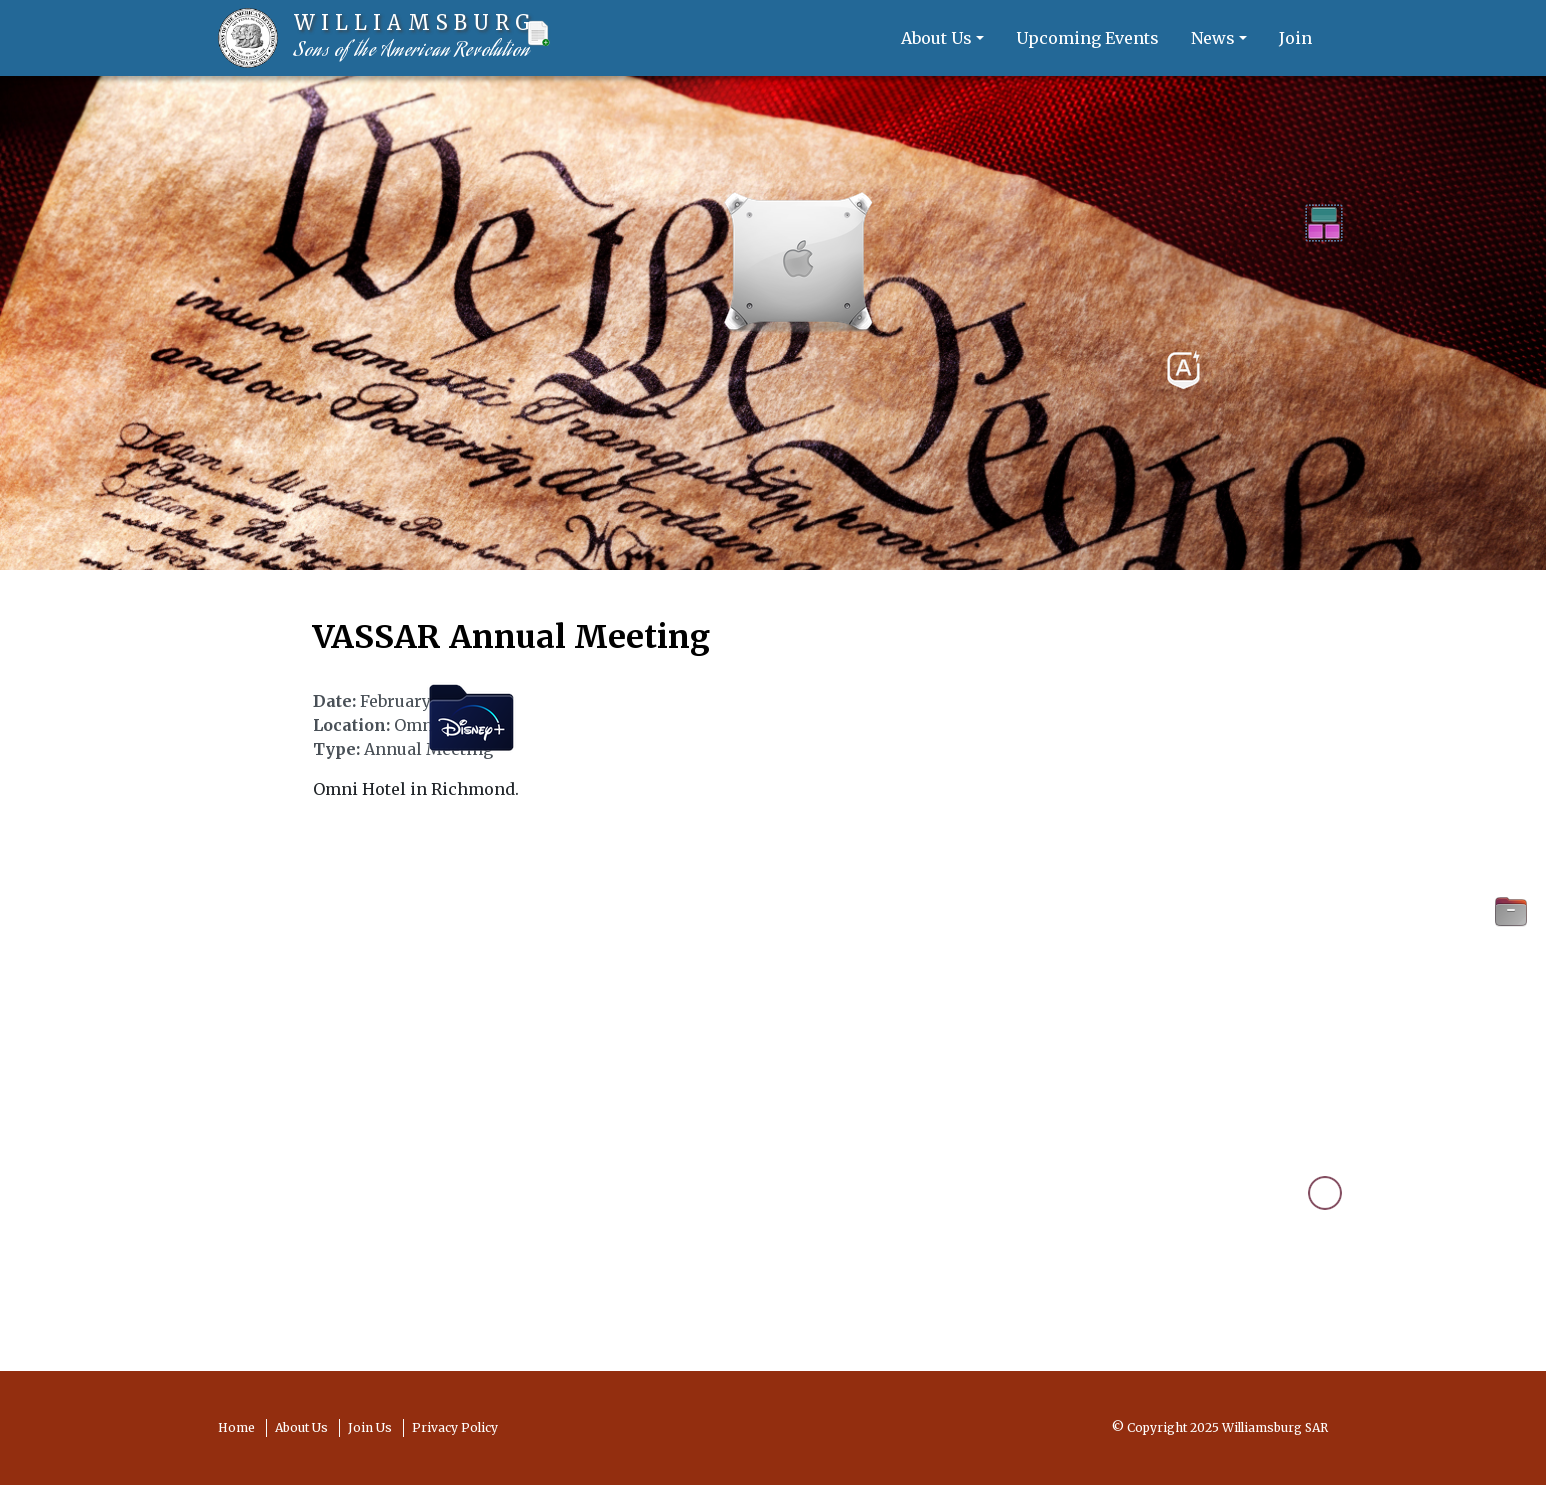 The image size is (1546, 1485). What do you see at coordinates (1325, 1193) in the screenshot?
I see `indicates fullwidth input mode is active` at bounding box center [1325, 1193].